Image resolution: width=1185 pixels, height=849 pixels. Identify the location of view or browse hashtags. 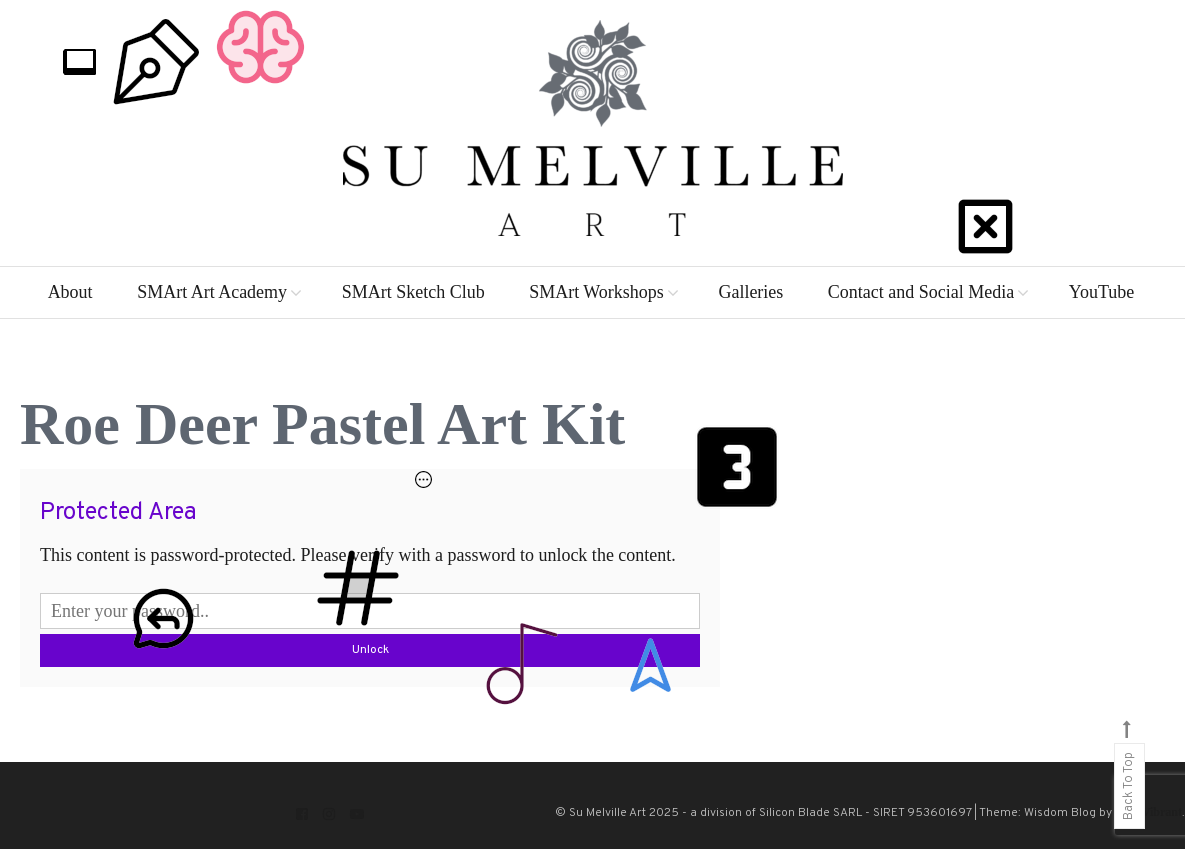
(358, 588).